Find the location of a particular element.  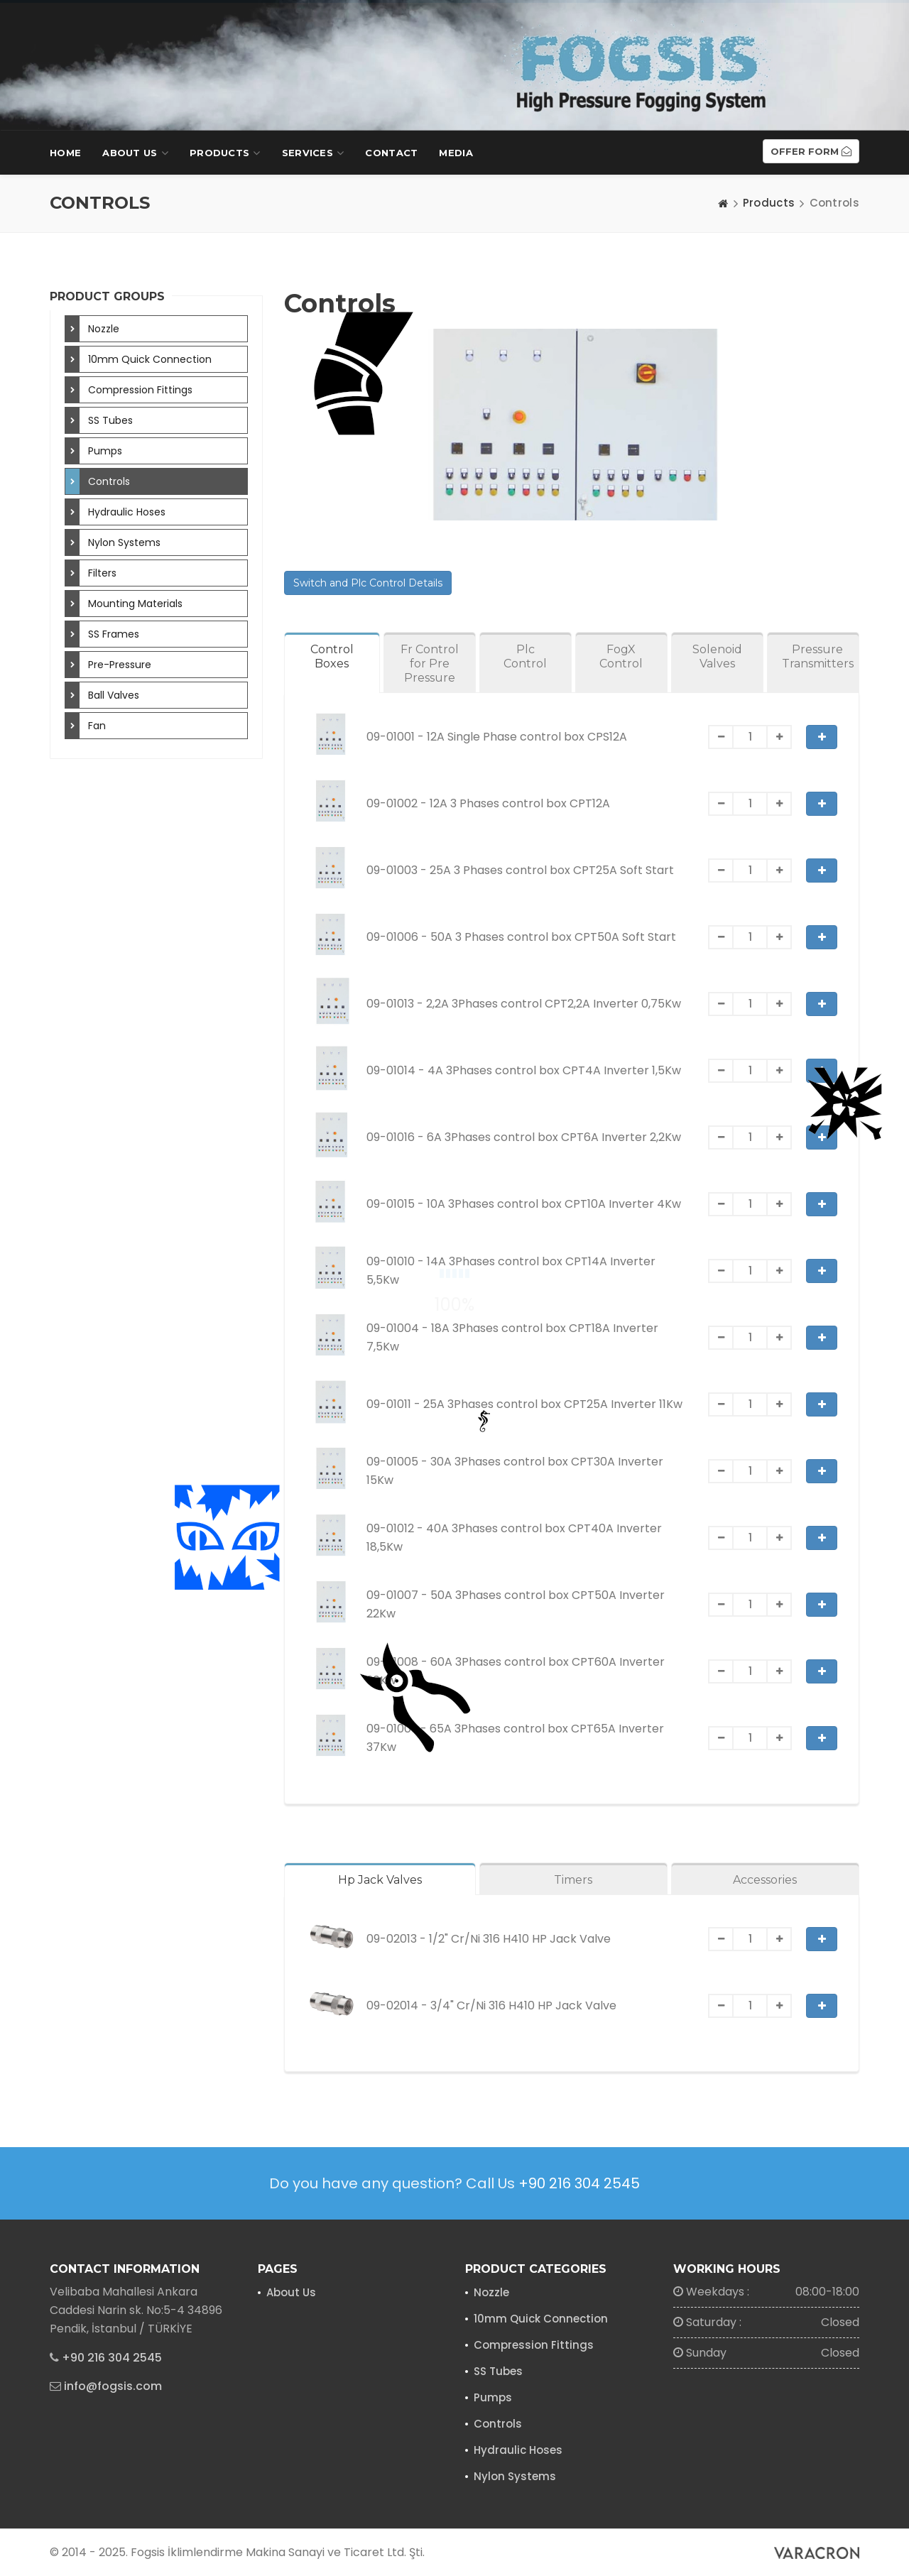

access gardening or pruning tools is located at coordinates (415, 1697).